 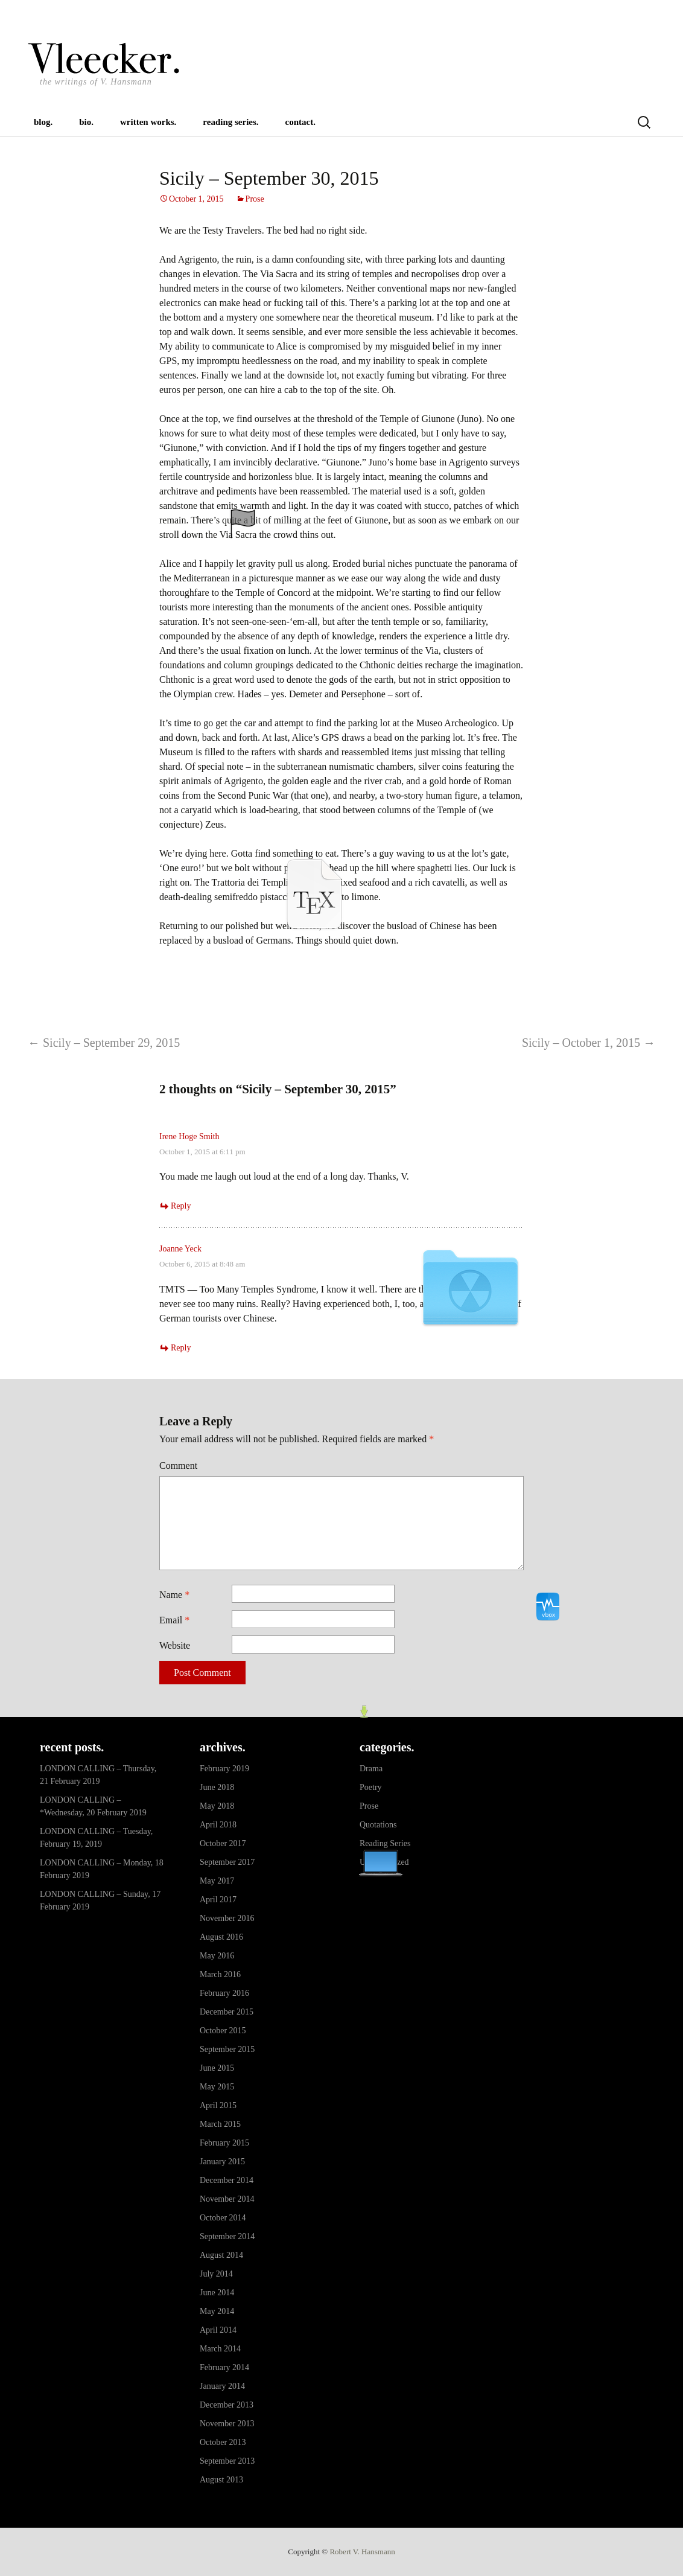 I want to click on view flagged emails in Mail, so click(x=243, y=523).